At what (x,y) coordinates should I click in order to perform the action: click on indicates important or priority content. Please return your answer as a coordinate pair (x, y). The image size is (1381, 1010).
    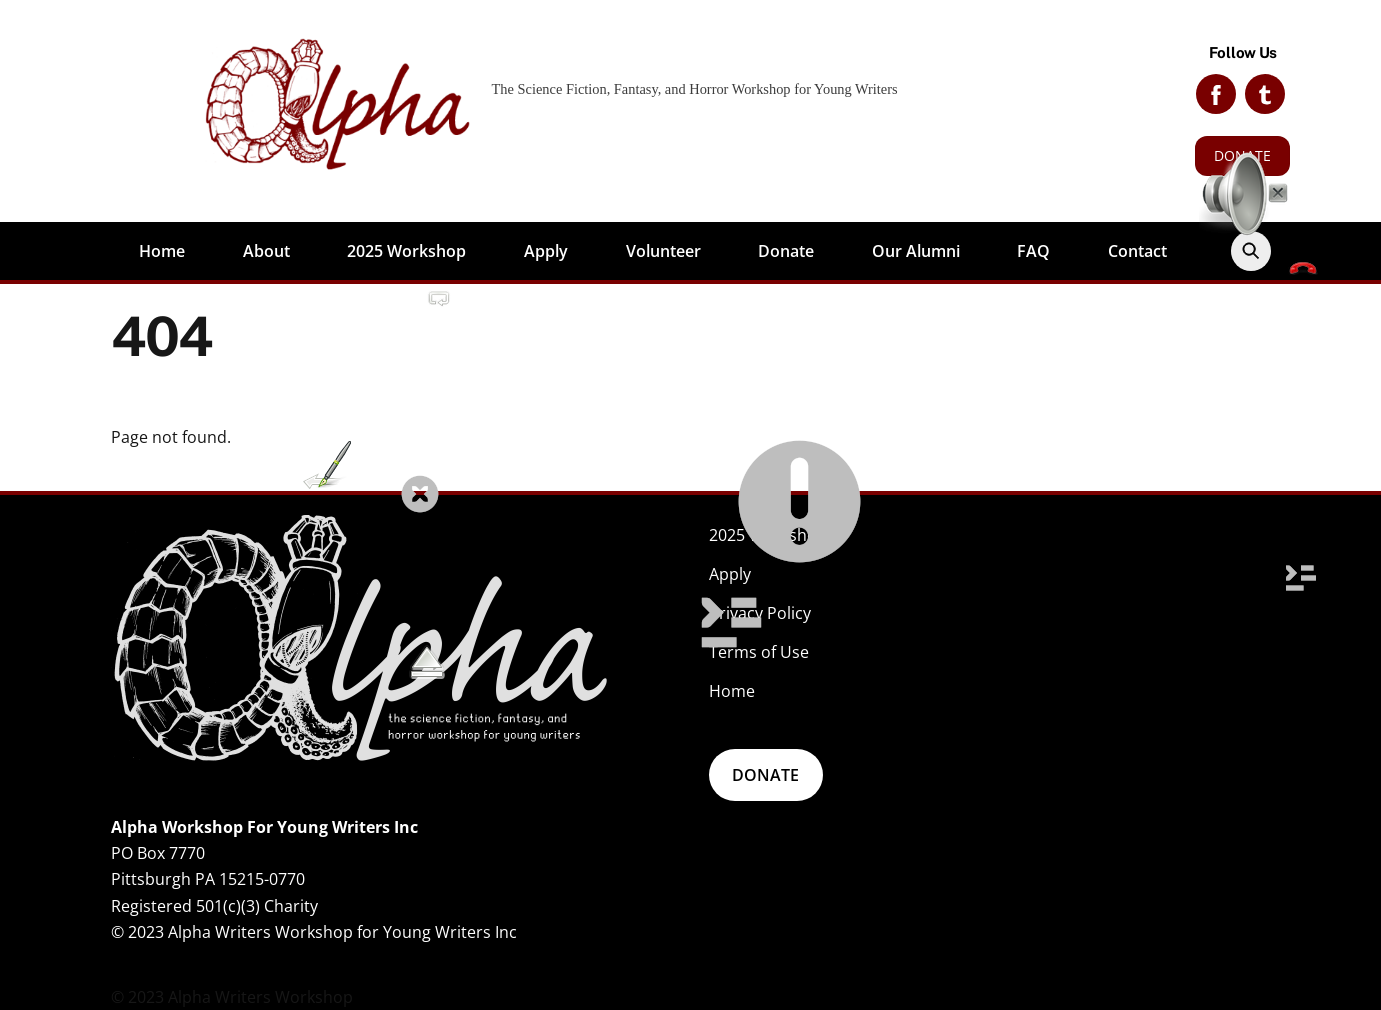
    Looking at the image, I should click on (799, 501).